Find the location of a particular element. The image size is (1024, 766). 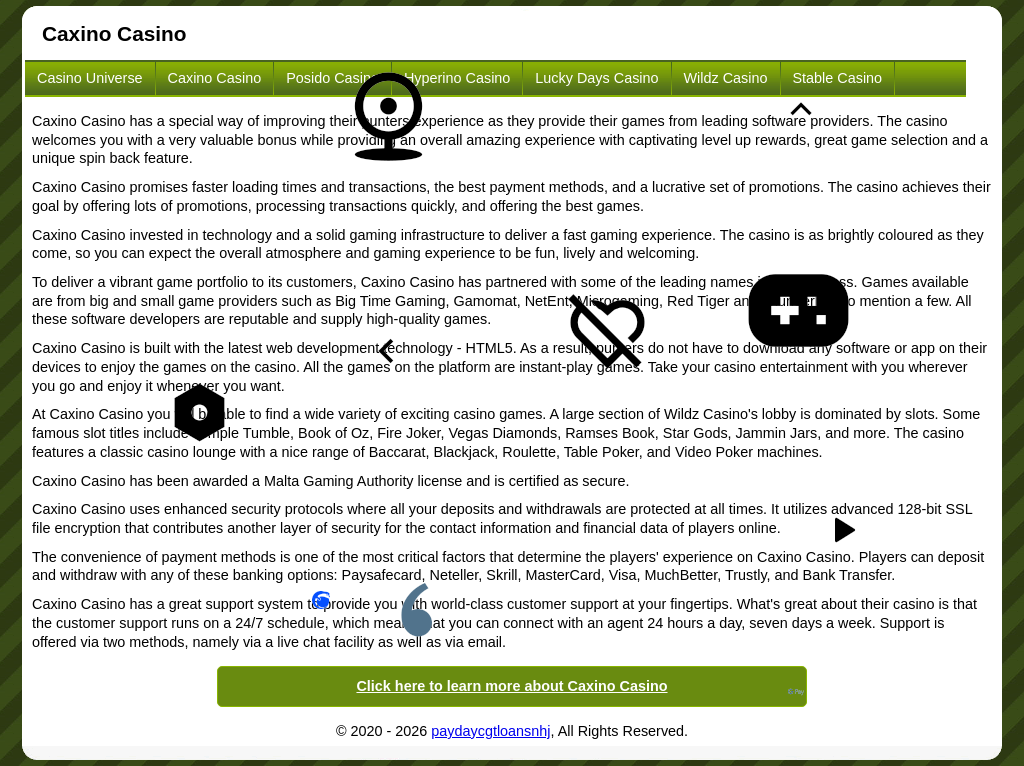

collapse or minimize a section is located at coordinates (801, 109).